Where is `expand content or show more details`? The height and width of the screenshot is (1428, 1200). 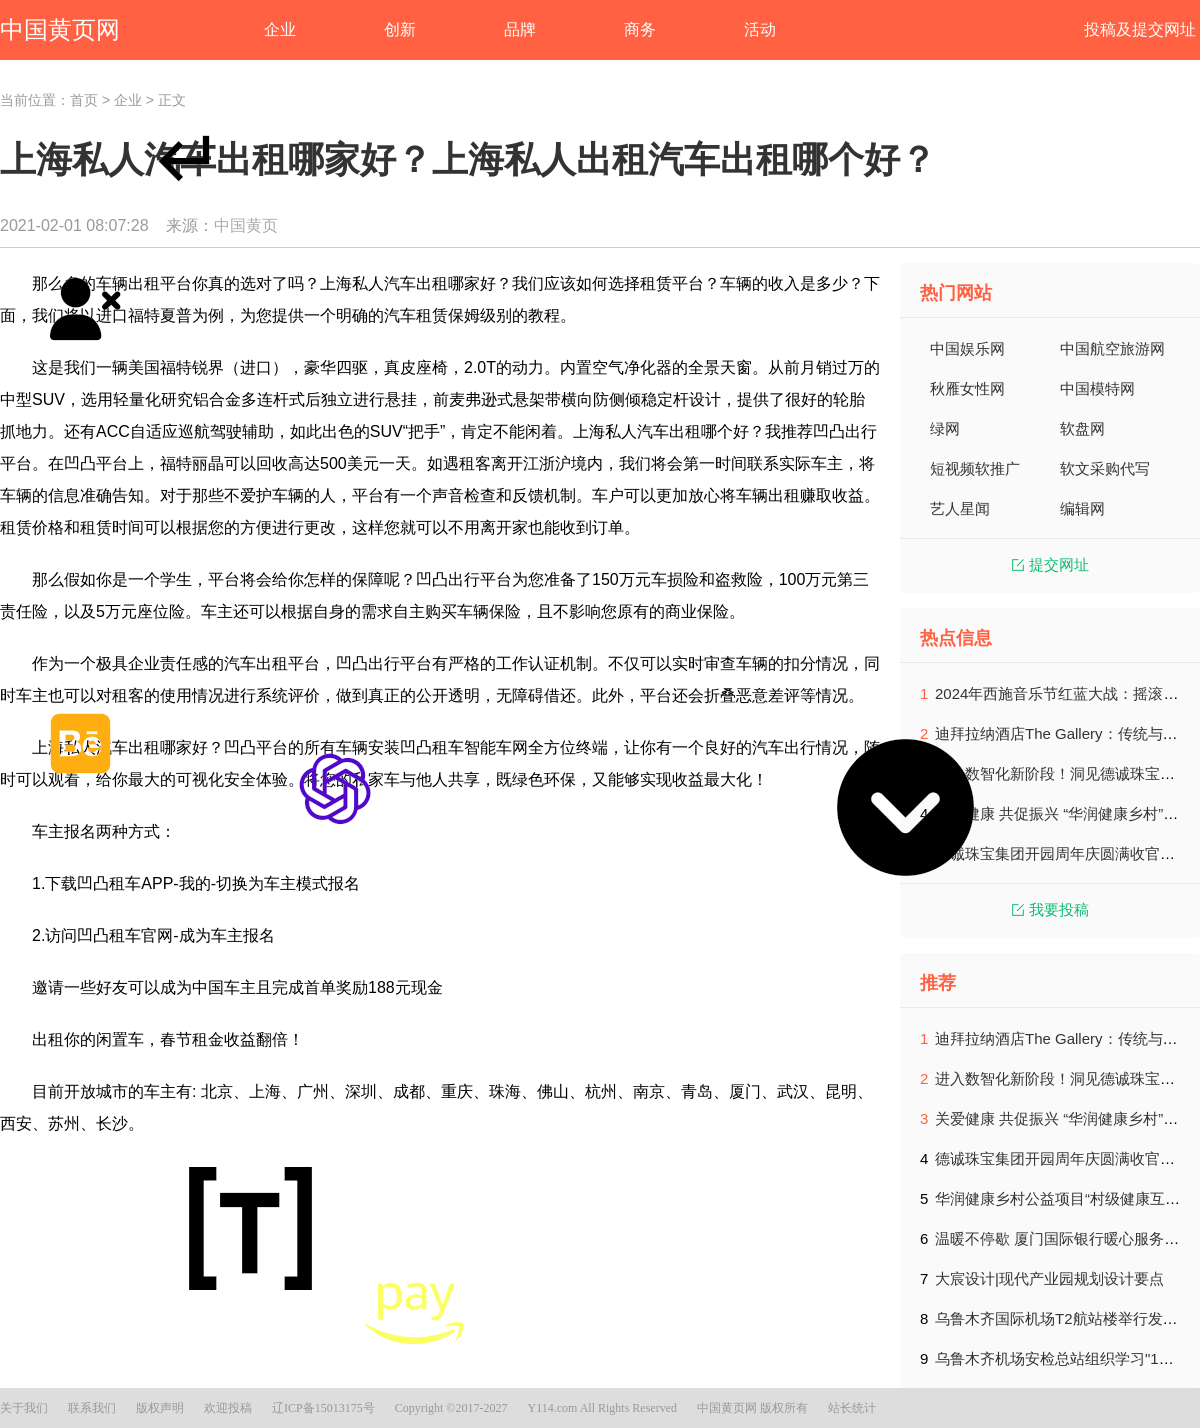
expand content or show more details is located at coordinates (905, 807).